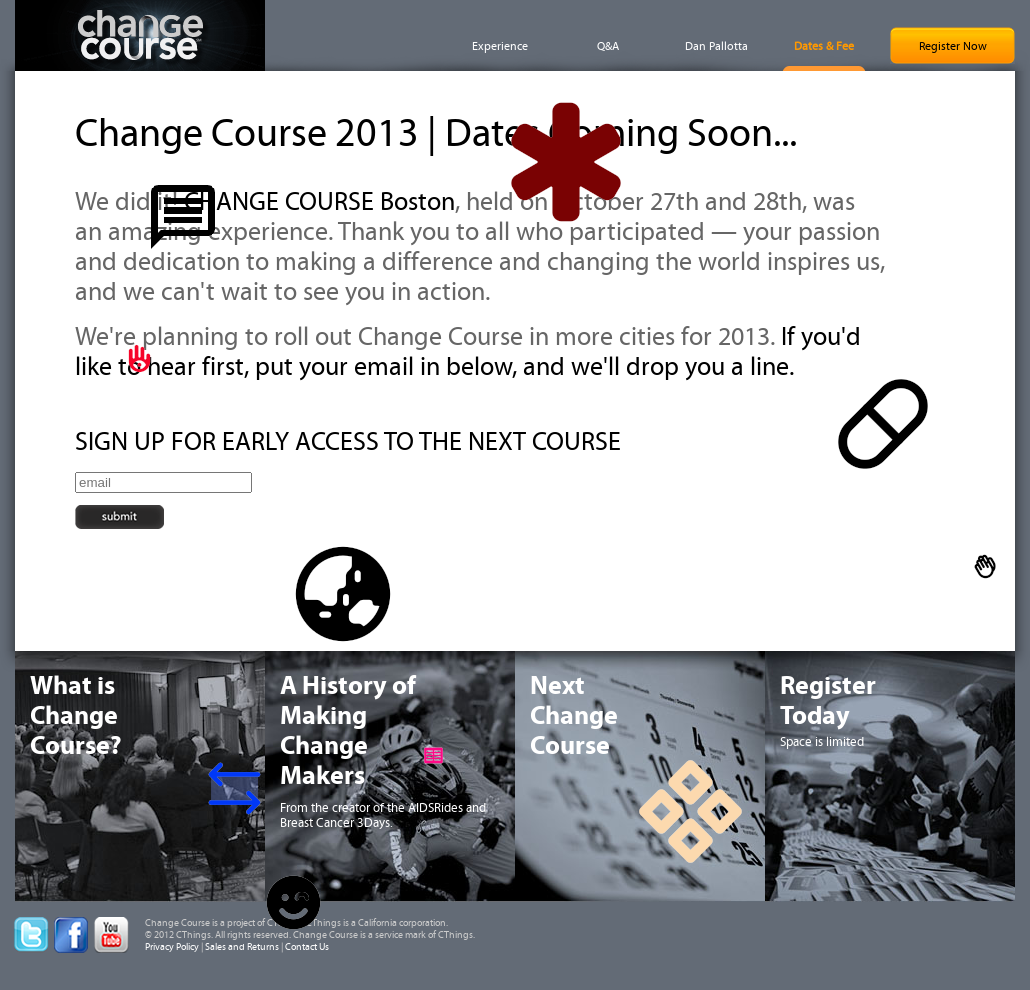 This screenshot has height=990, width=1030. What do you see at coordinates (183, 217) in the screenshot?
I see `open messages or chat` at bounding box center [183, 217].